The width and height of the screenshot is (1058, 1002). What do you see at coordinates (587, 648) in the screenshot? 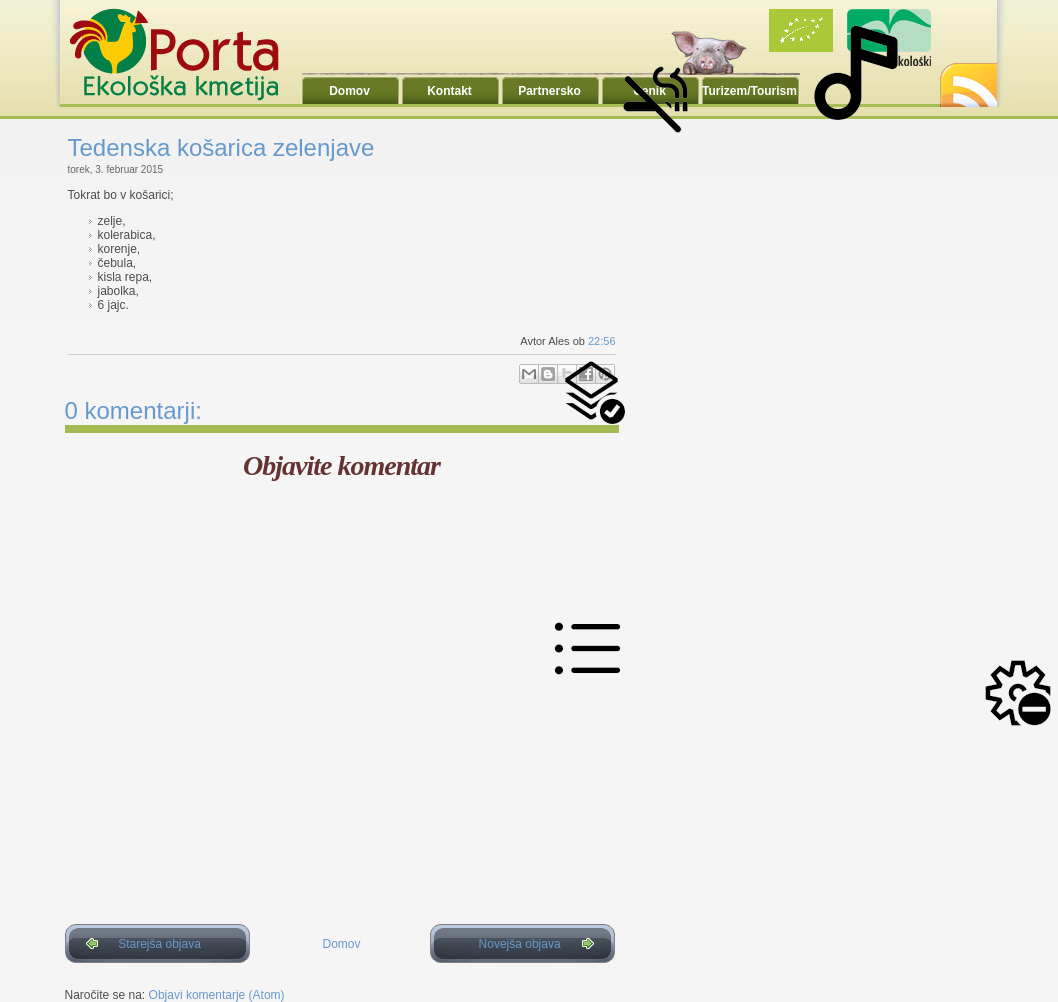
I see `view items in a bulleted list format` at bounding box center [587, 648].